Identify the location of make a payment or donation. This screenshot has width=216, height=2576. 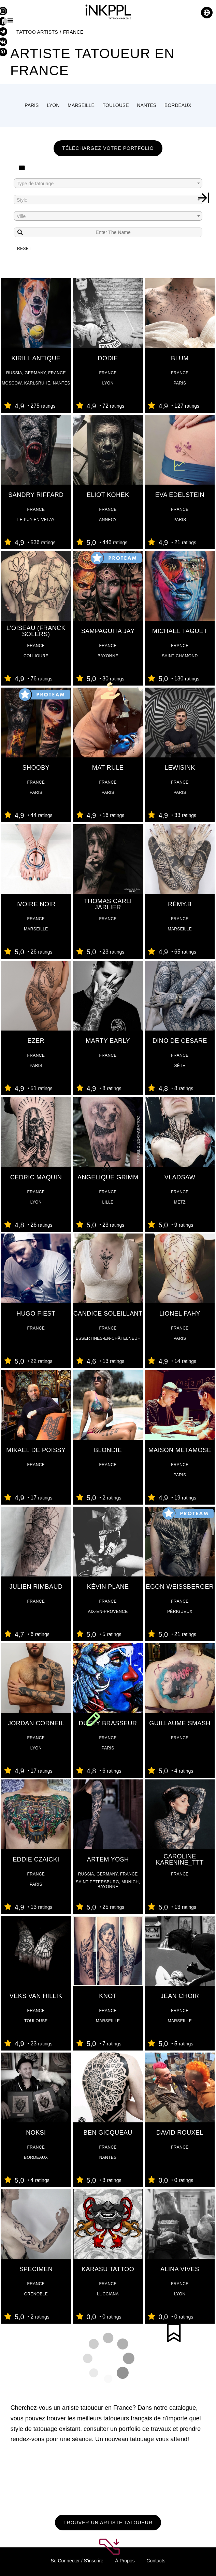
(110, 691).